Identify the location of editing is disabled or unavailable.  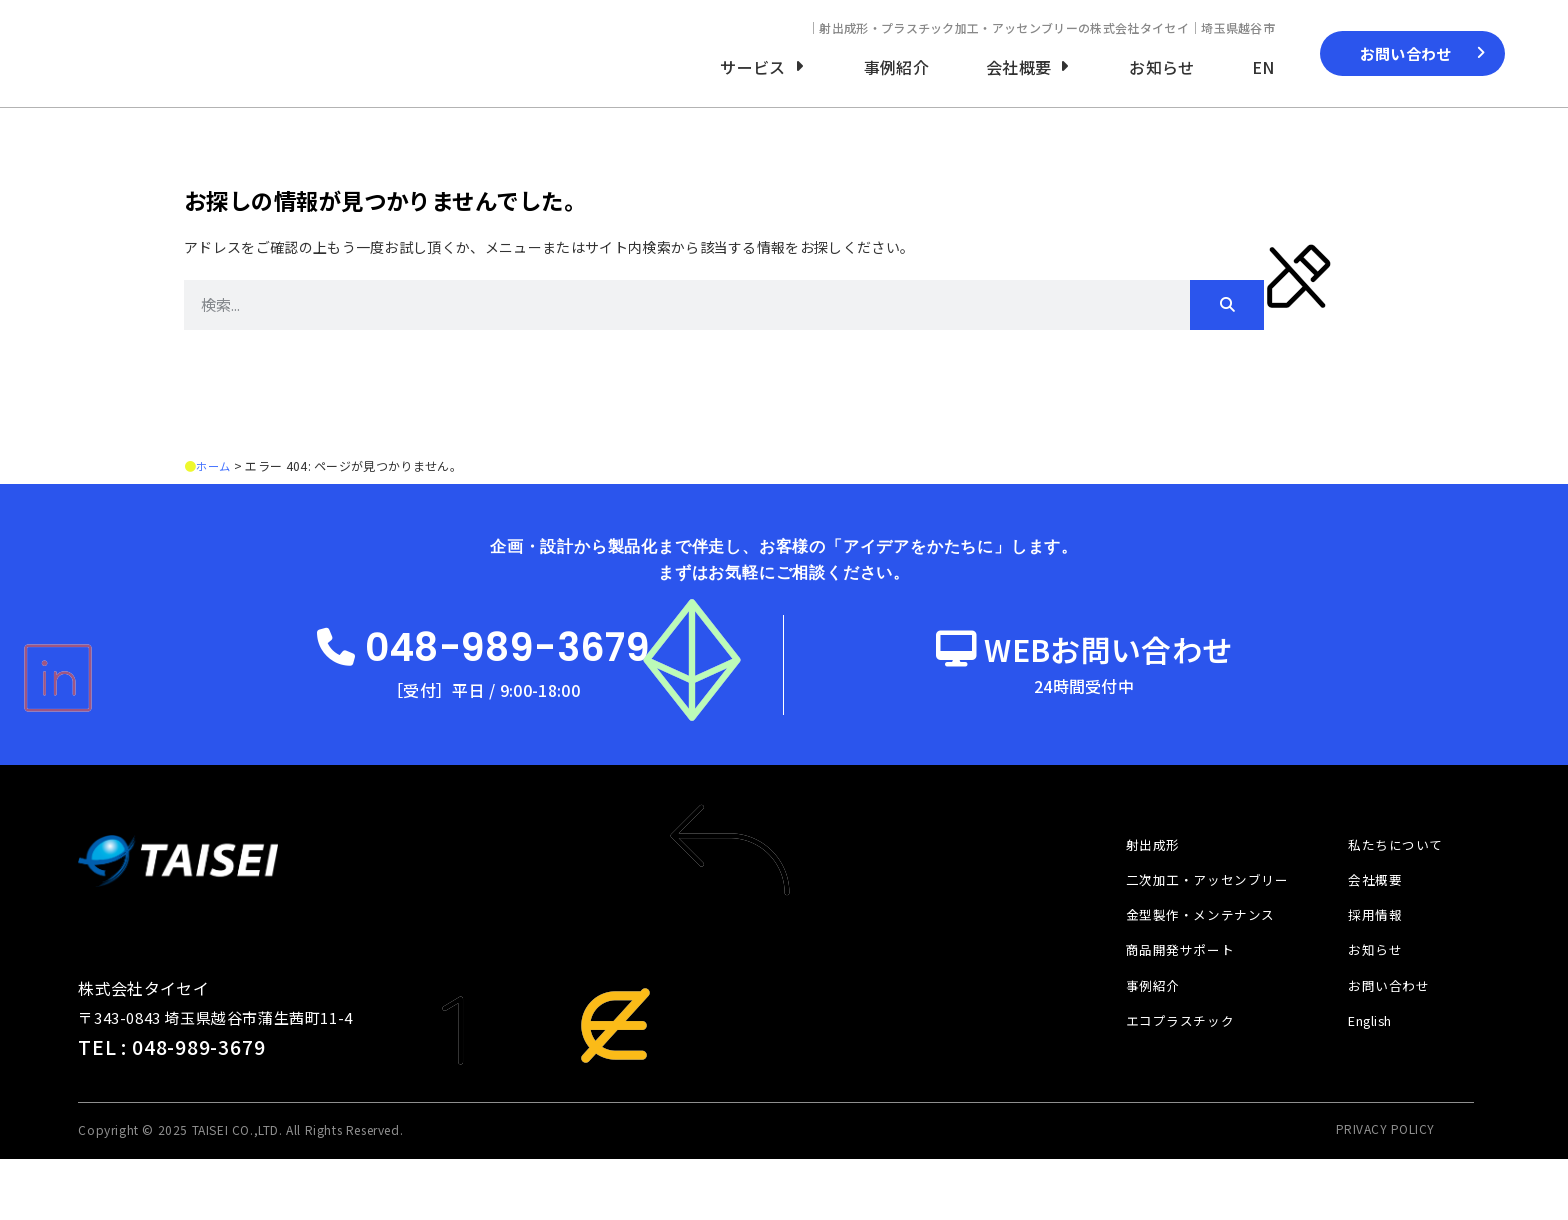
(1297, 277).